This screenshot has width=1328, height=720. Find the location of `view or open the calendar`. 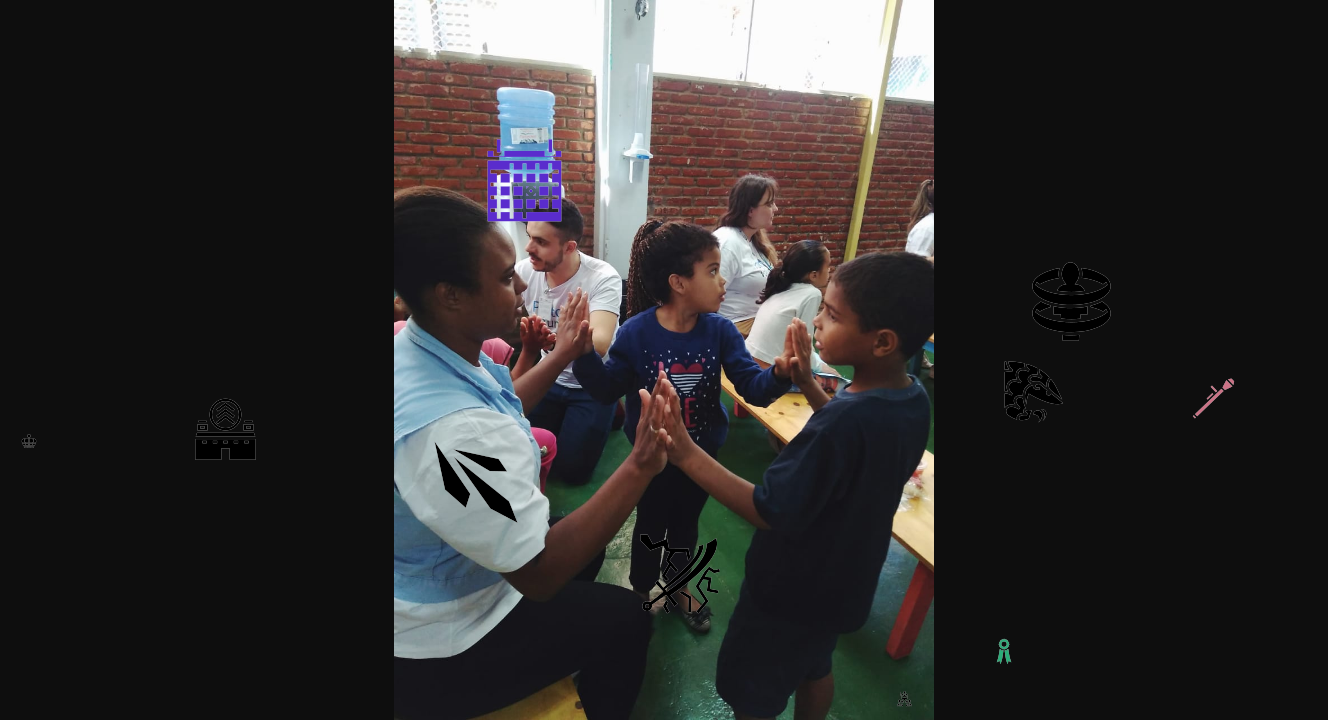

view or open the calendar is located at coordinates (524, 184).